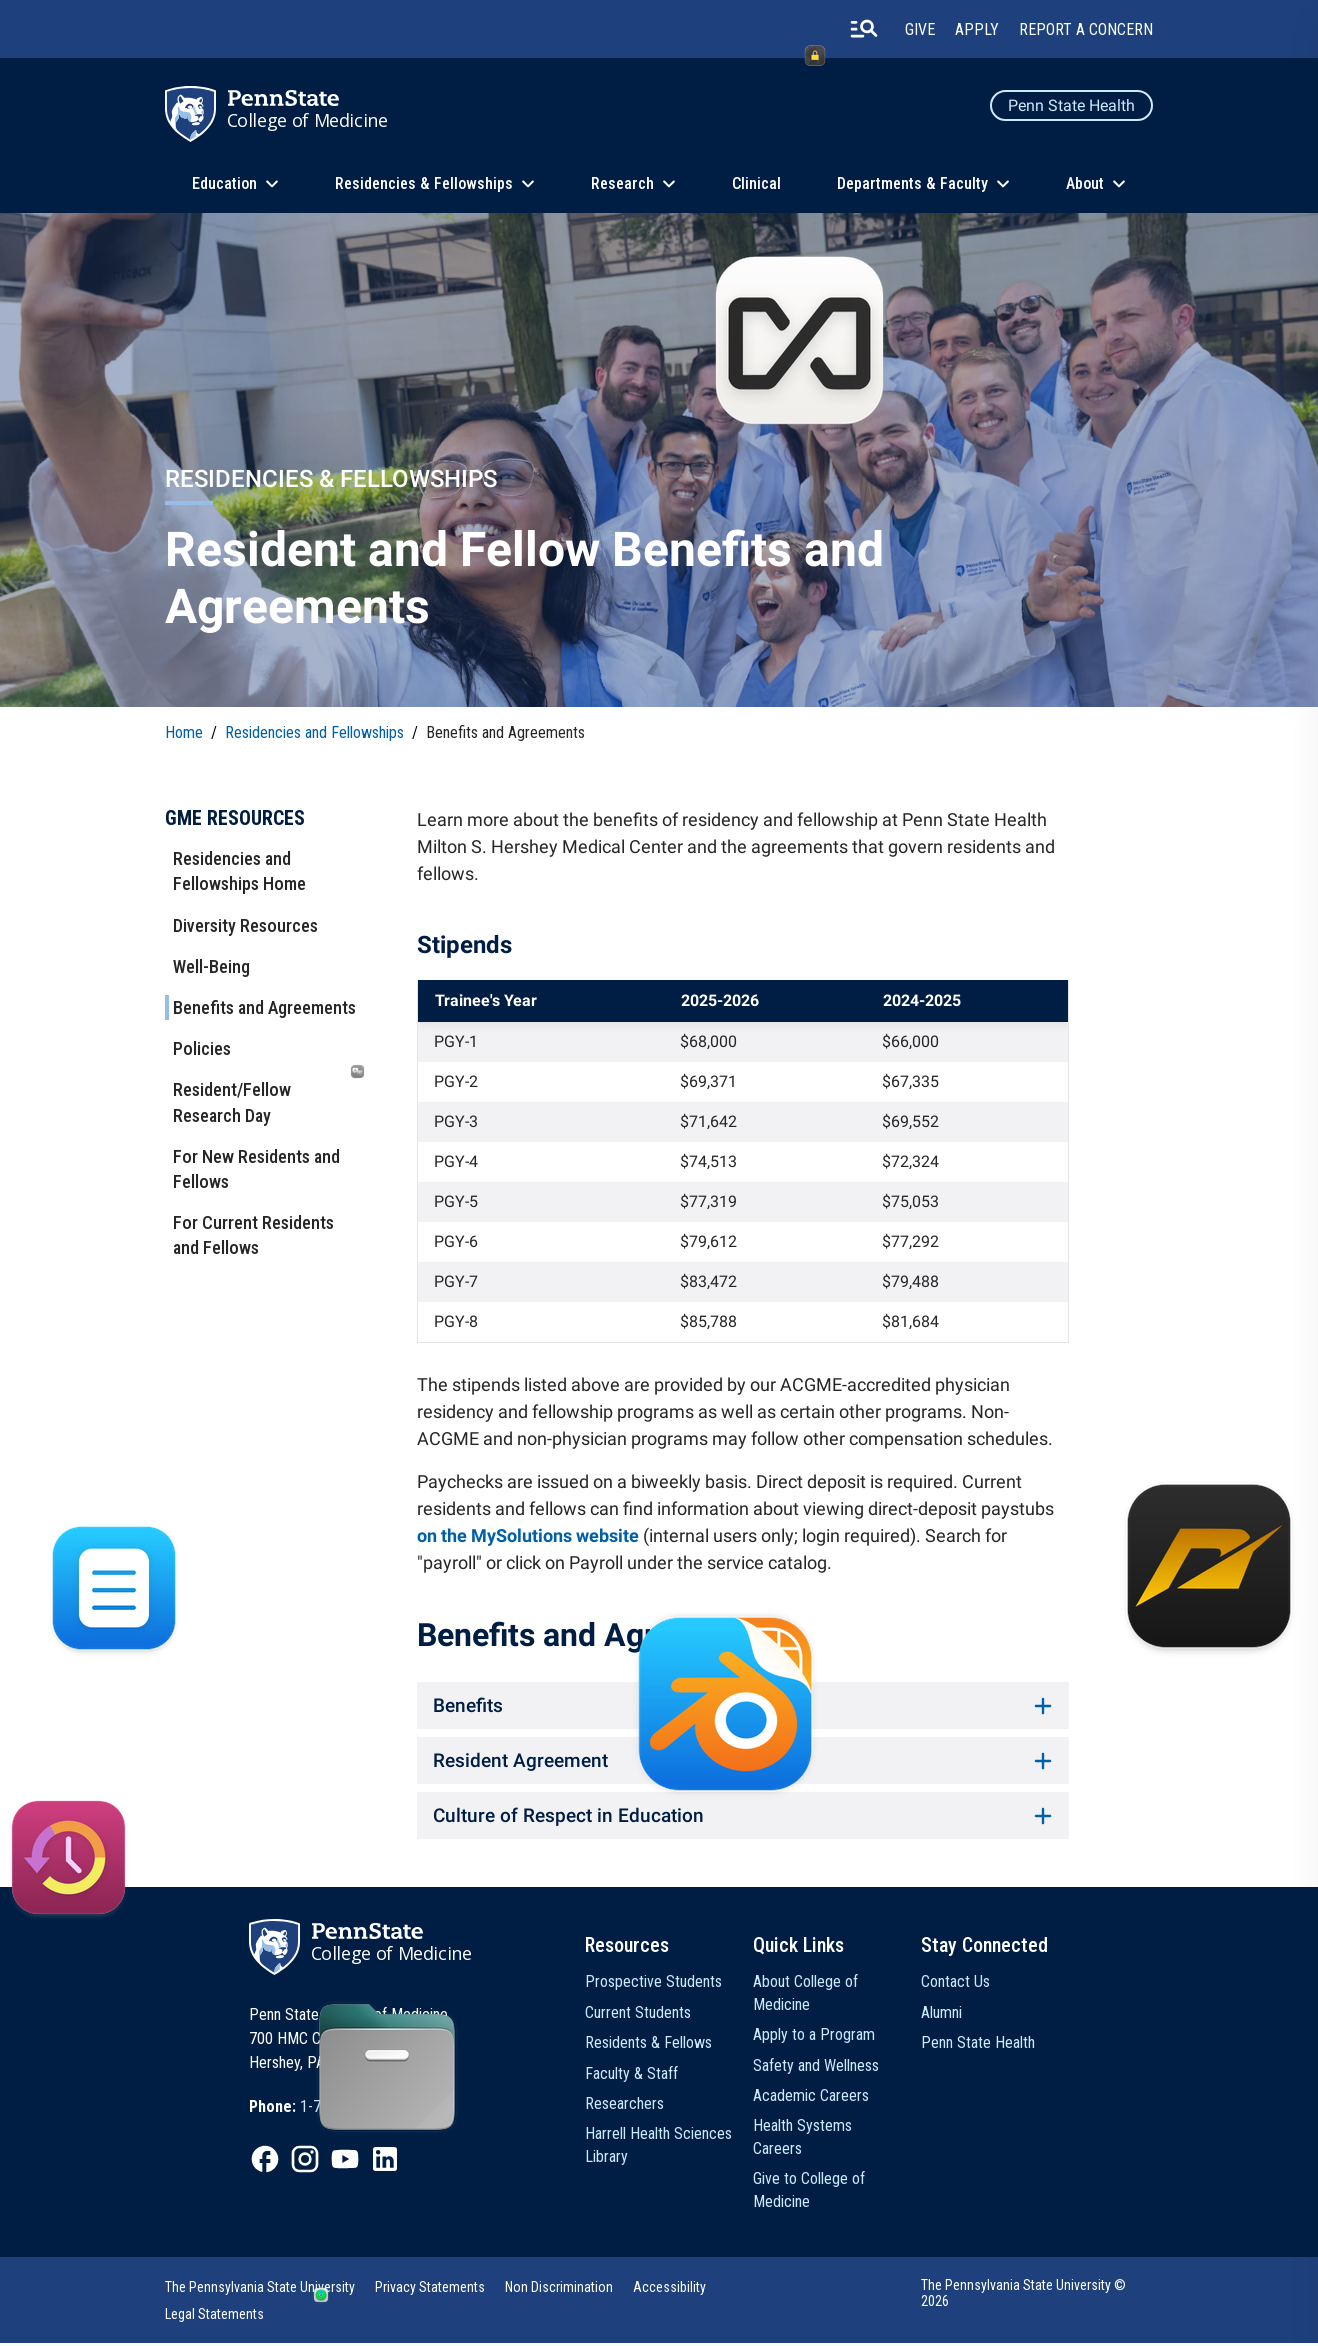  Describe the element at coordinates (68, 1857) in the screenshot. I see `open pika backup to manage system backups` at that location.